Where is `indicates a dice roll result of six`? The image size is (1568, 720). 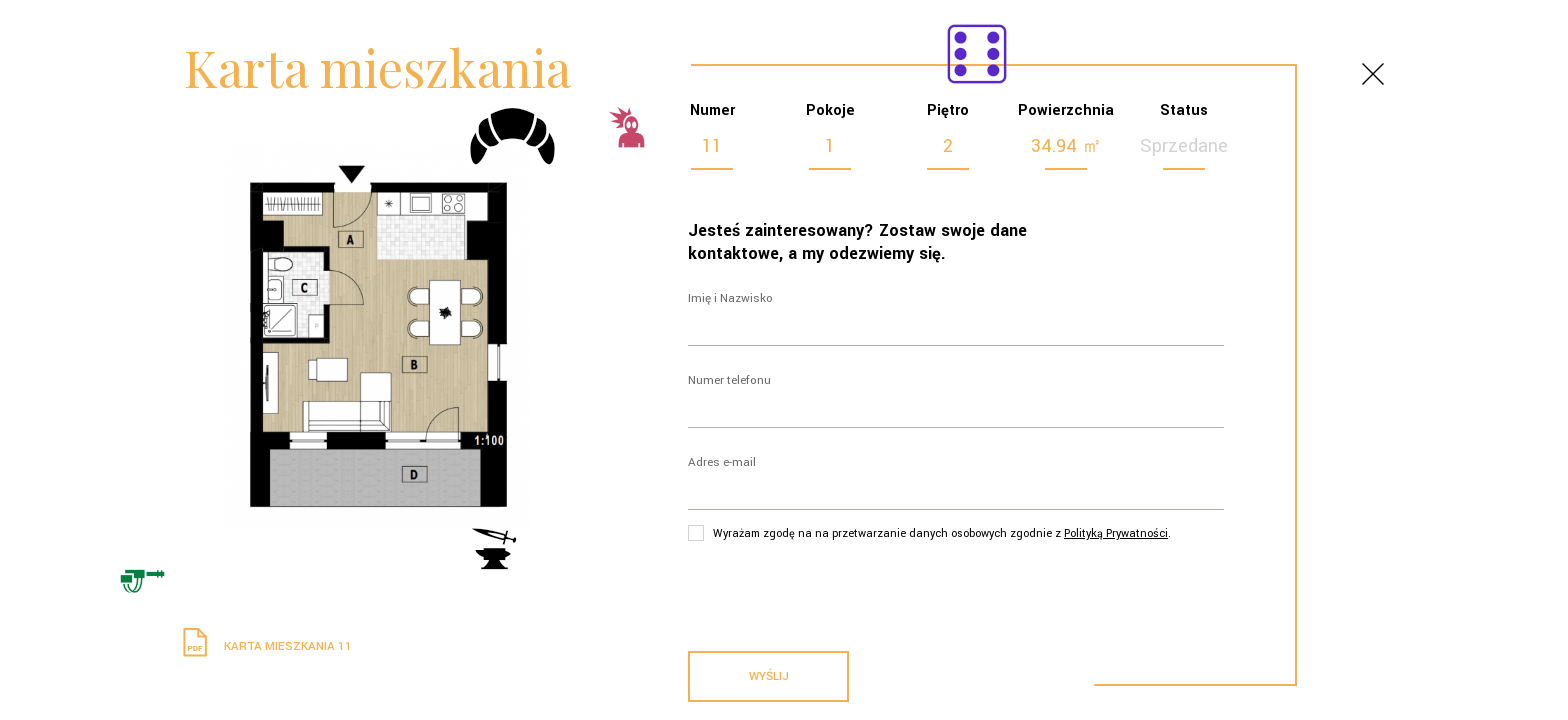
indicates a dice roll result of six is located at coordinates (977, 54).